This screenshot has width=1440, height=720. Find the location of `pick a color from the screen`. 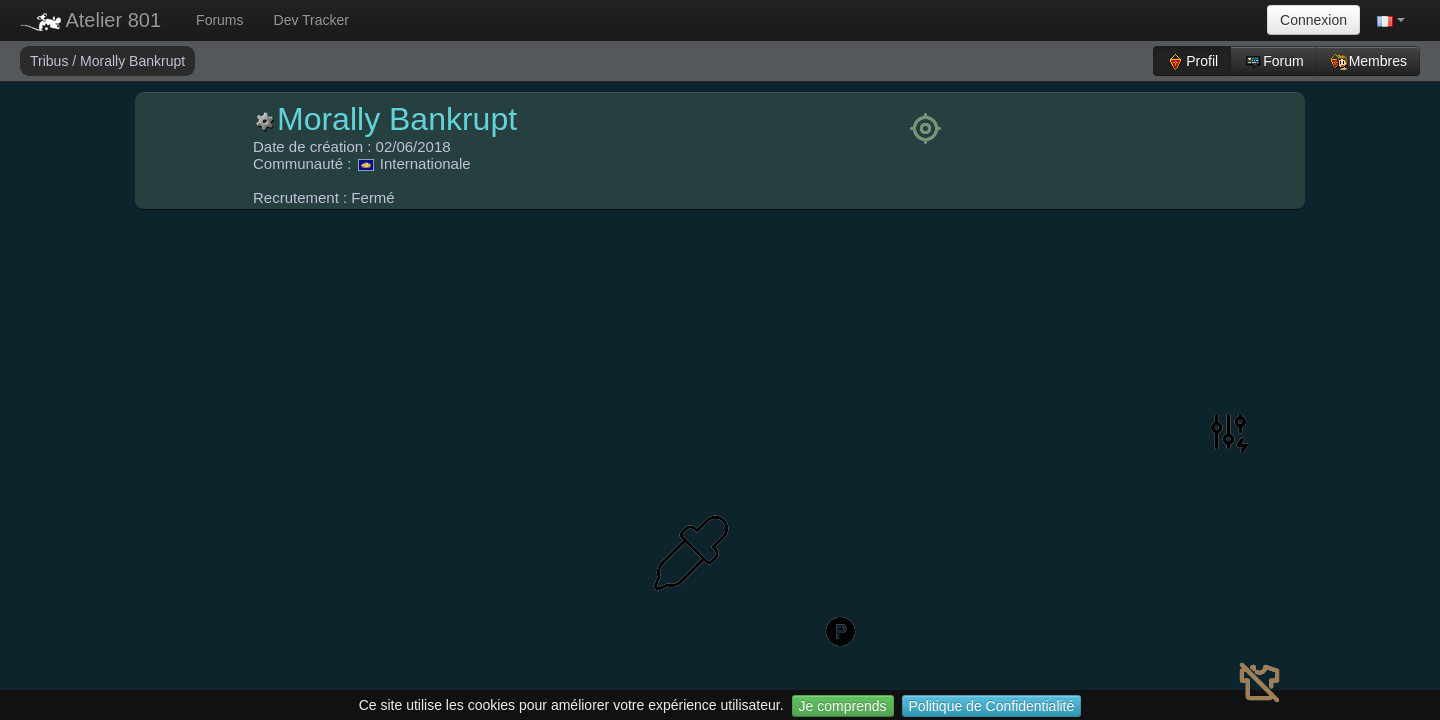

pick a color from the screen is located at coordinates (691, 553).